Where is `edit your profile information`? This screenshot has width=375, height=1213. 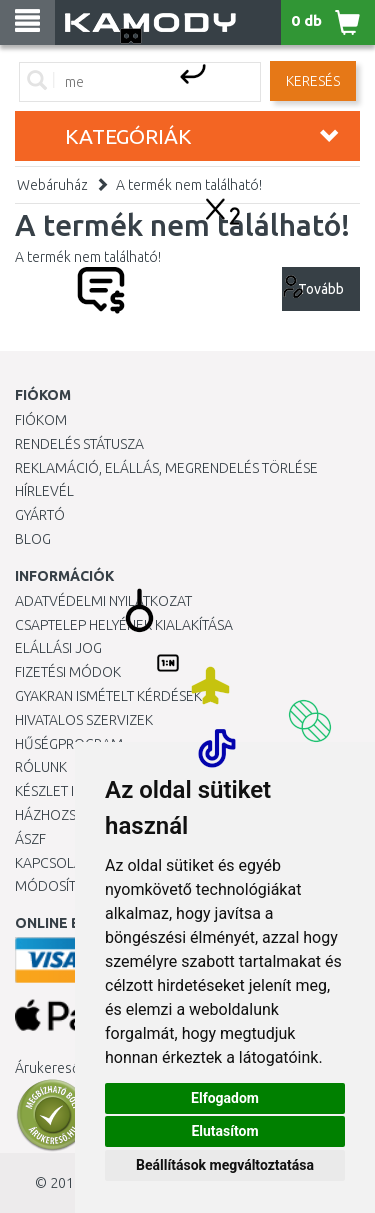 edit your profile information is located at coordinates (291, 286).